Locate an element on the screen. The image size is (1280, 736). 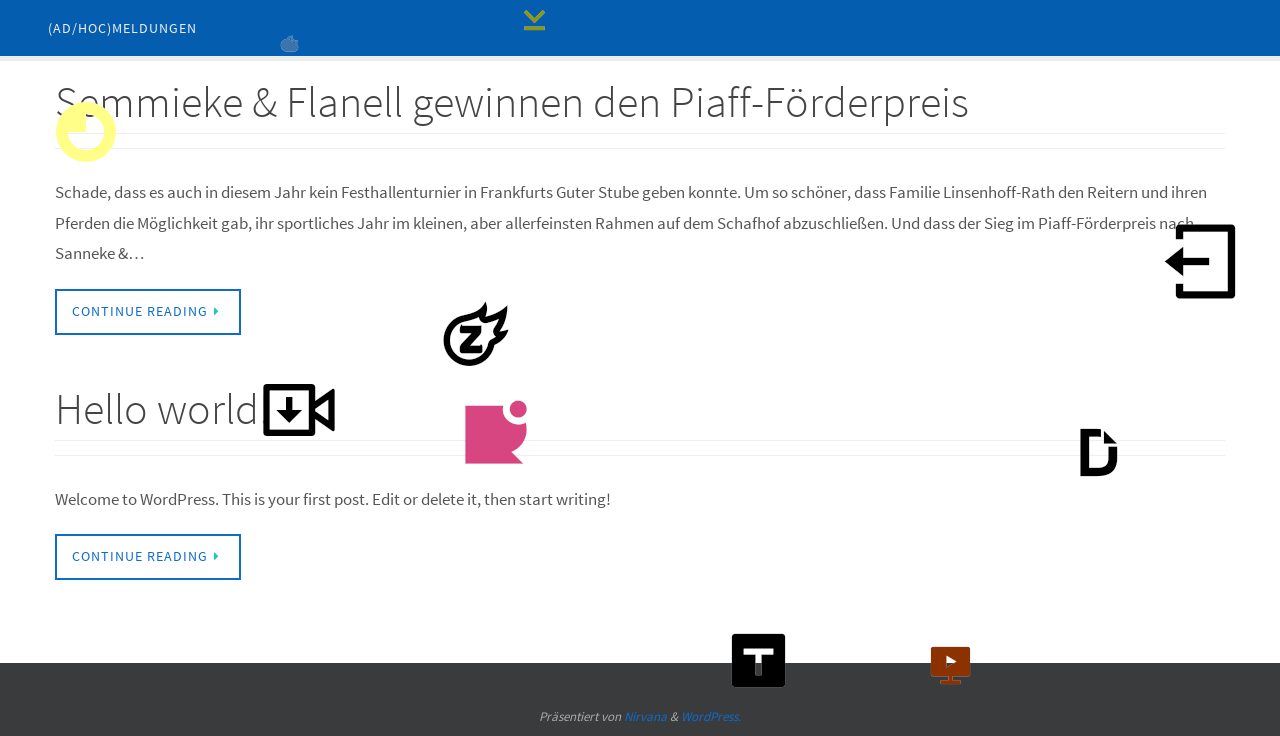
start a presentation slideshow is located at coordinates (950, 664).